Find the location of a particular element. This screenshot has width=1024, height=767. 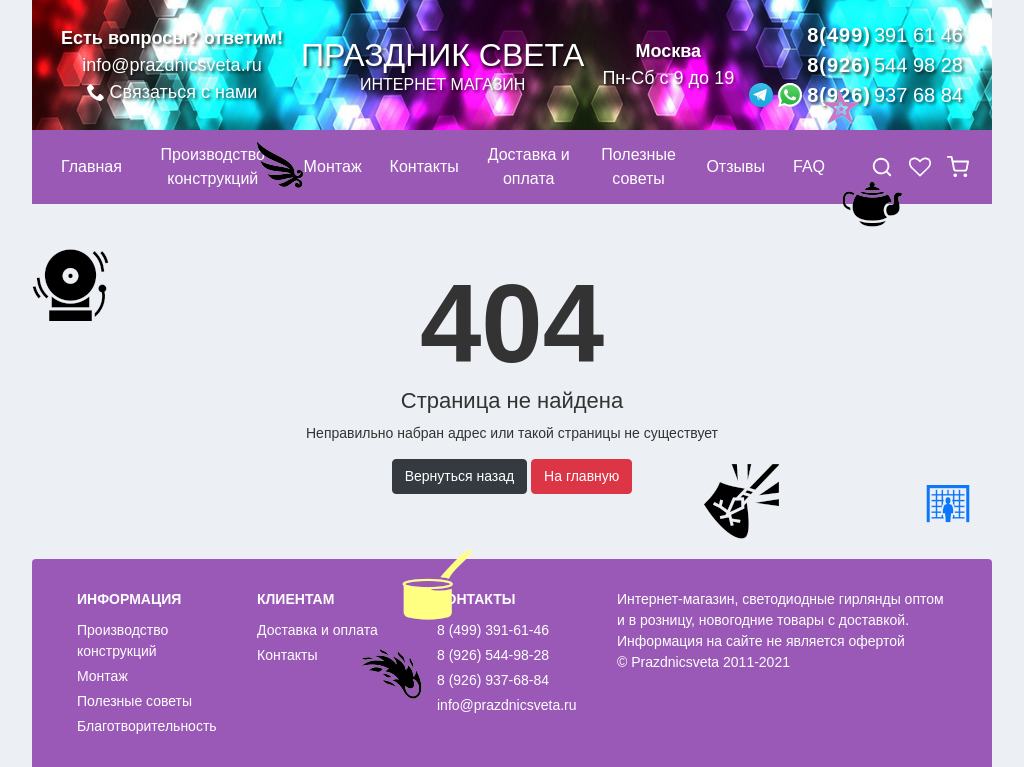

indicates flight or airborne ability in gameplay is located at coordinates (279, 164).